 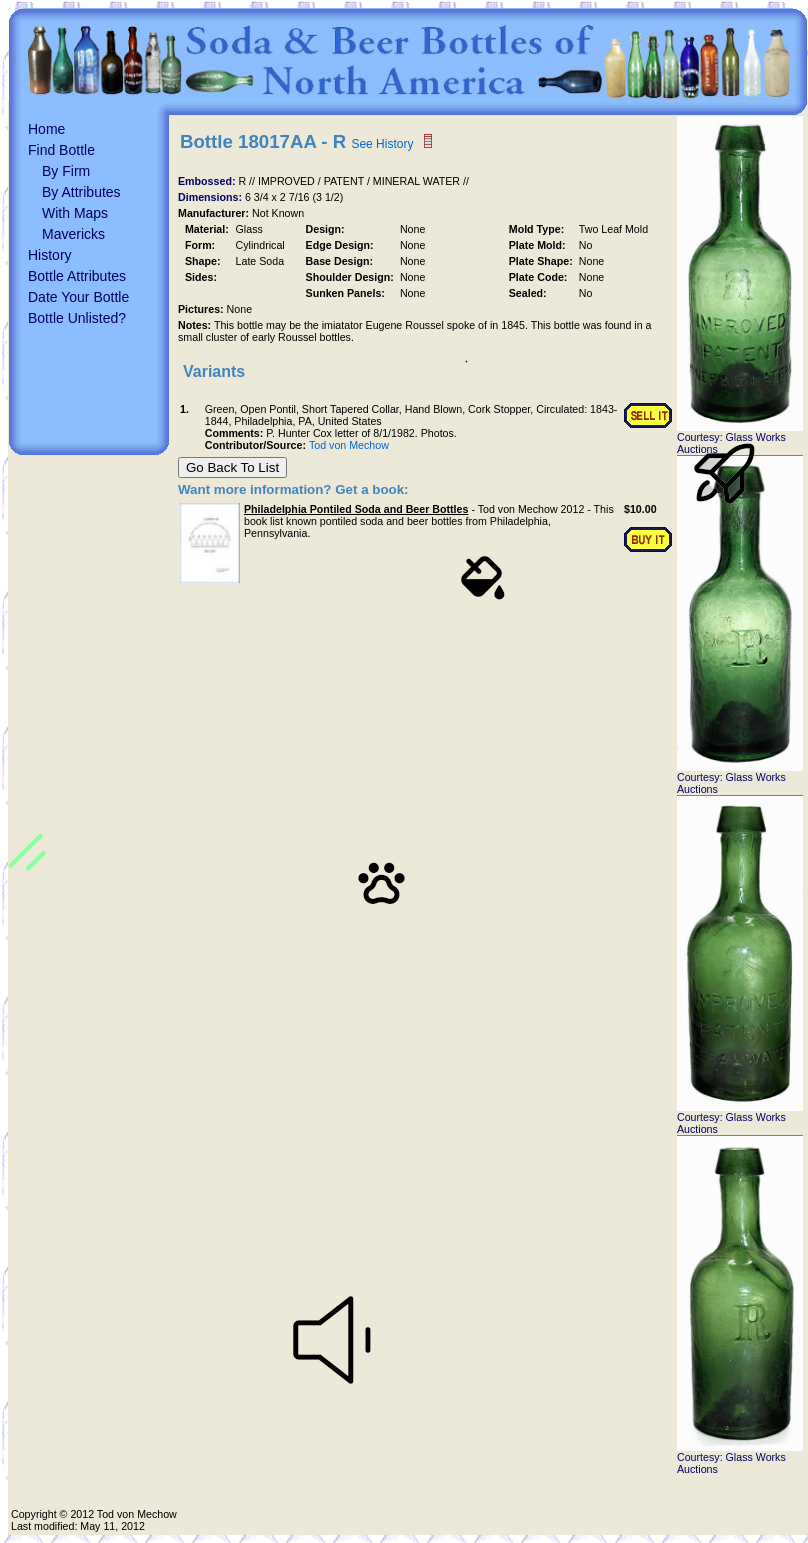 I want to click on indicates loading or processing status, so click(x=28, y=853).